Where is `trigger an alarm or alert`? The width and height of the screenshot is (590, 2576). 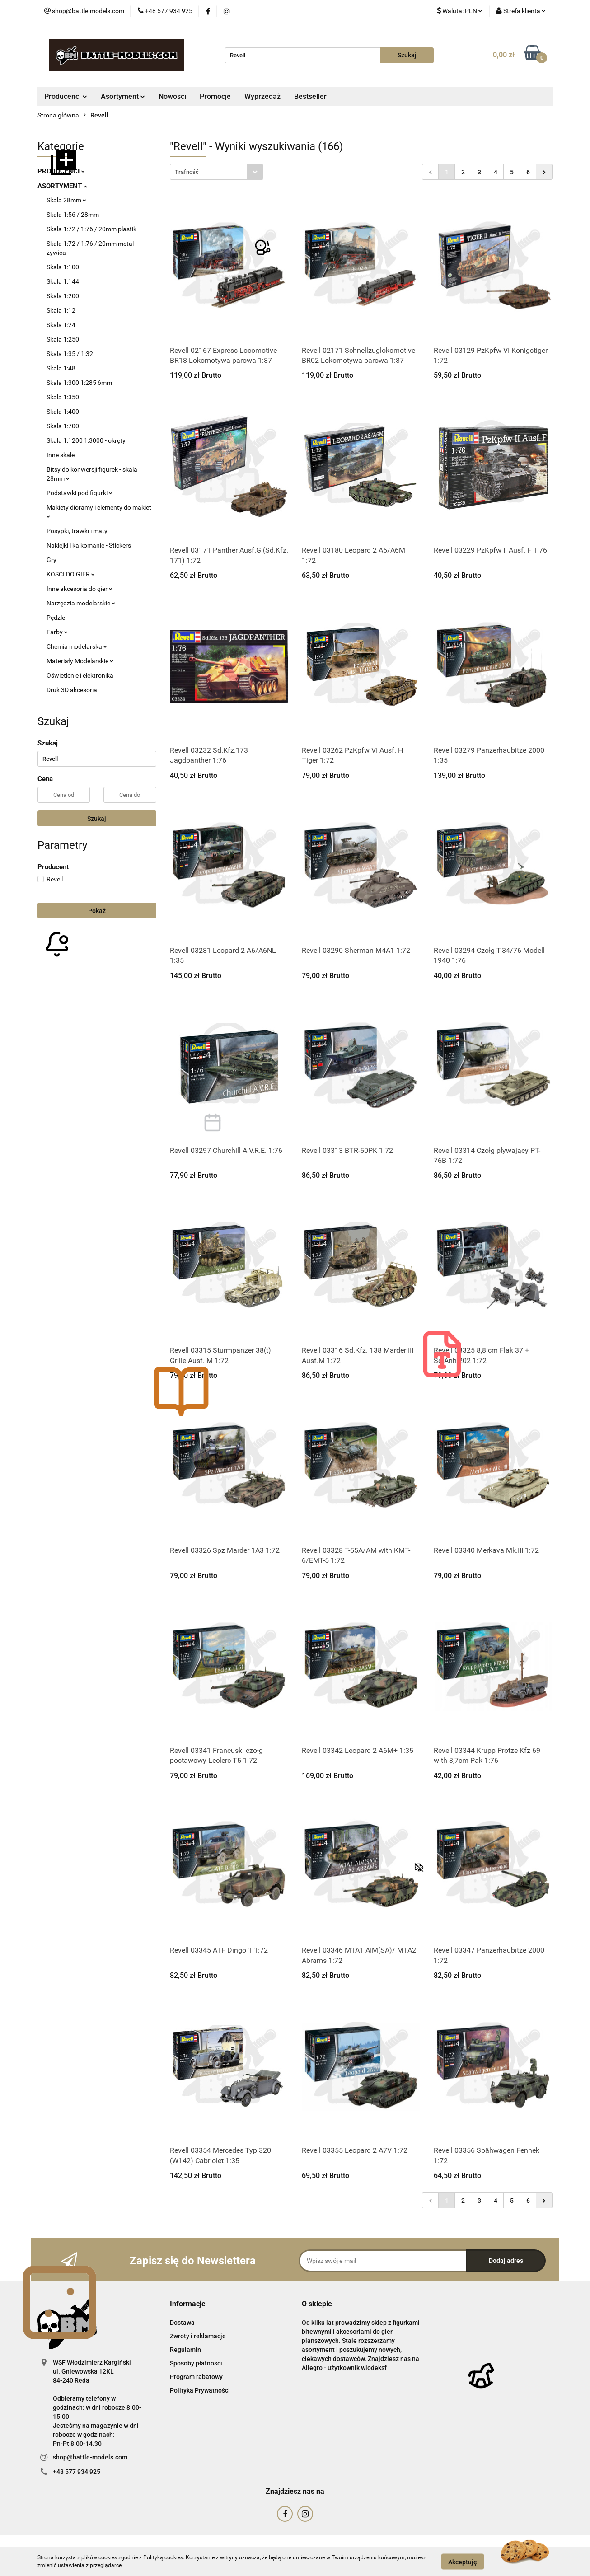 trigger an alarm or alert is located at coordinates (262, 247).